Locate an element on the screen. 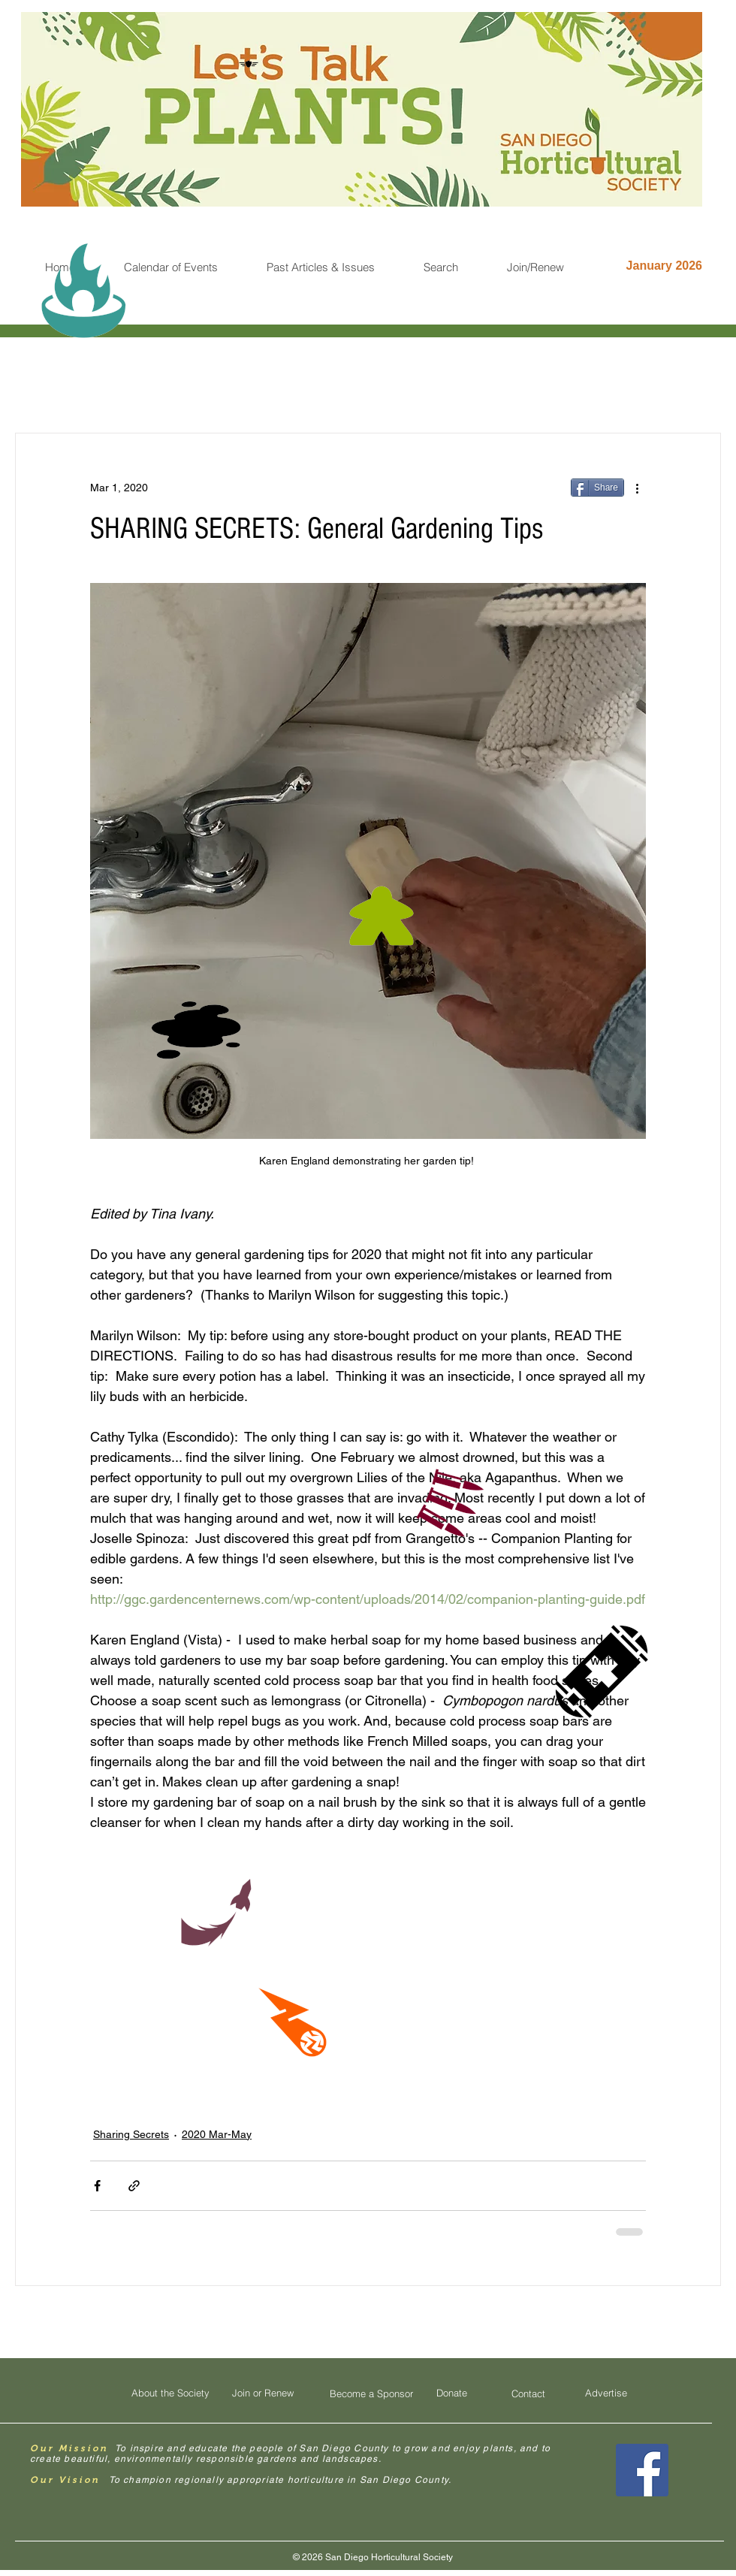  ammunition or bullet inventory indicator is located at coordinates (449, 1502).